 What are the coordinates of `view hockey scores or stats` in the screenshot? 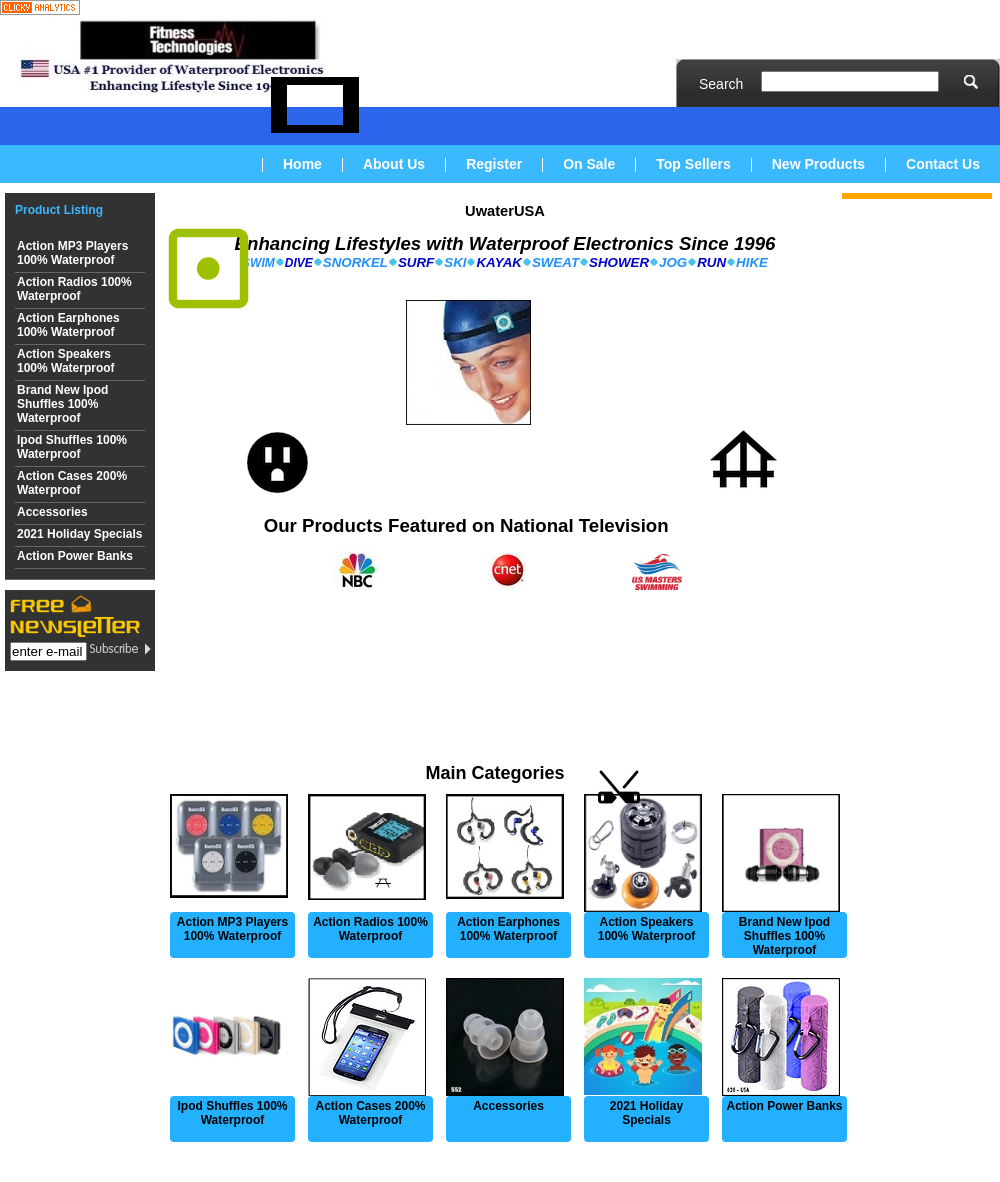 It's located at (619, 787).